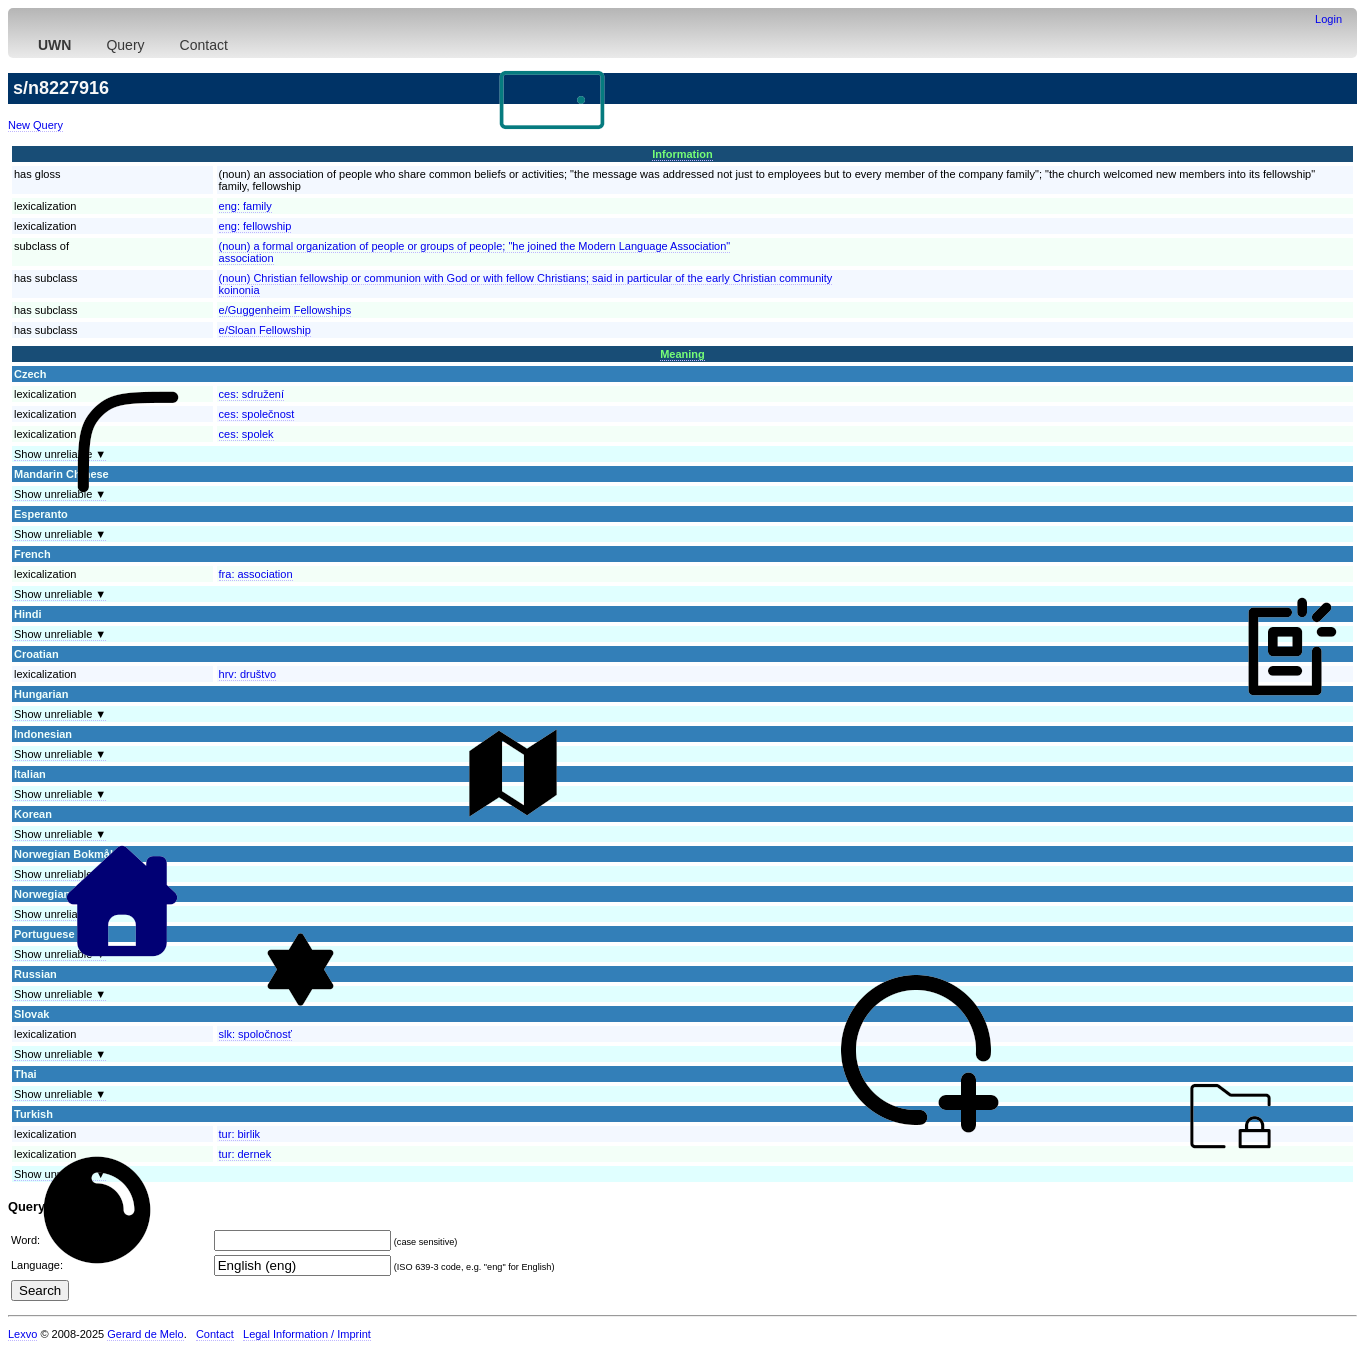 Image resolution: width=1365 pixels, height=1351 pixels. Describe the element at coordinates (122, 901) in the screenshot. I see `go to home screen` at that location.